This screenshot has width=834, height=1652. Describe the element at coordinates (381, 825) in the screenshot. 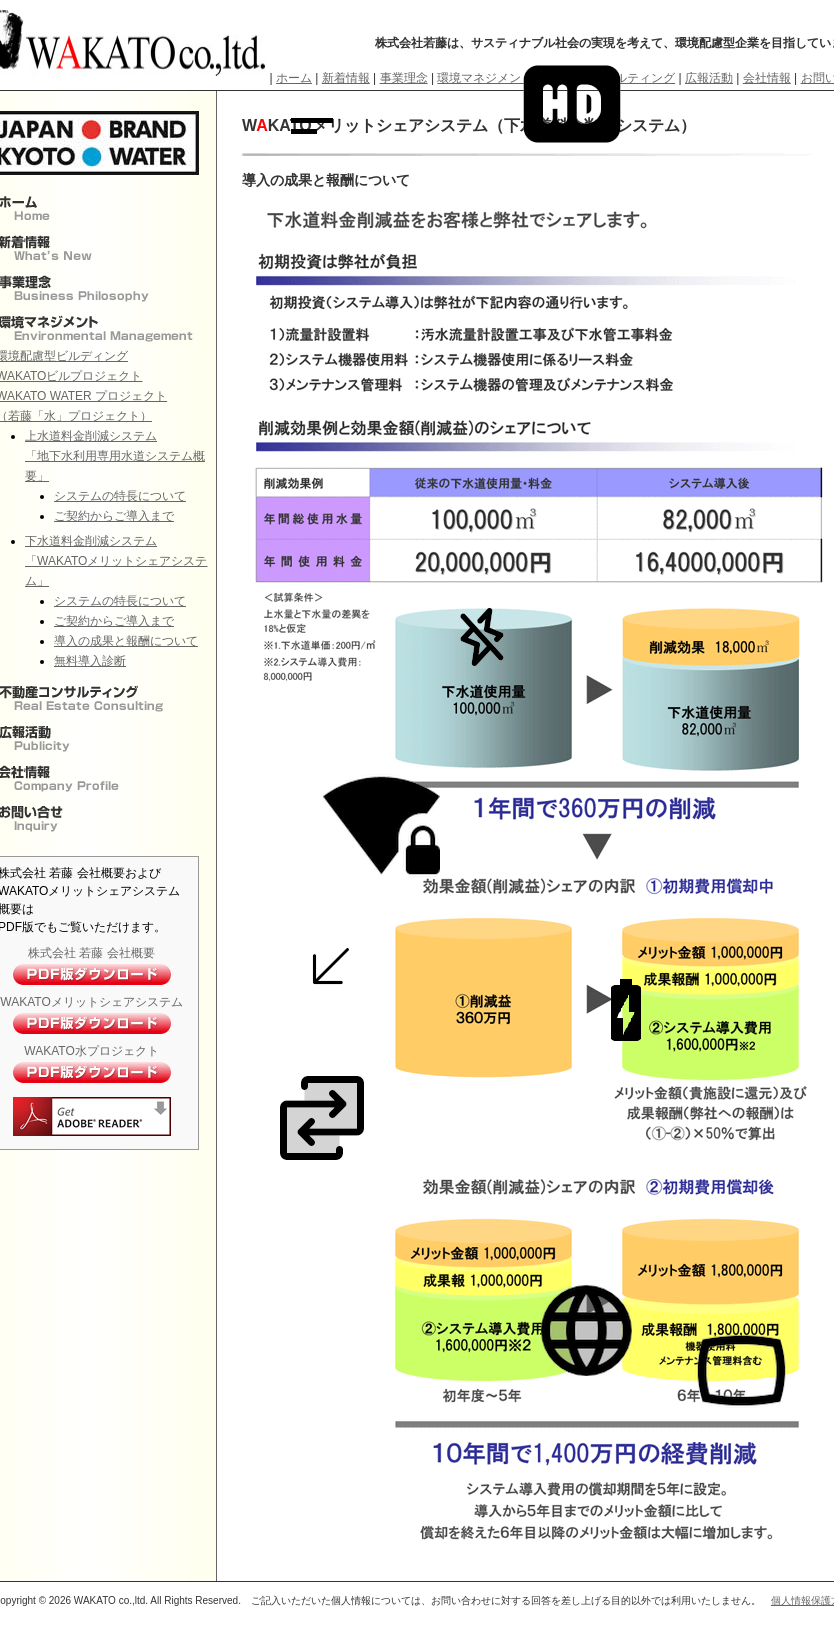

I see `connected to a password-protected wifi network` at that location.